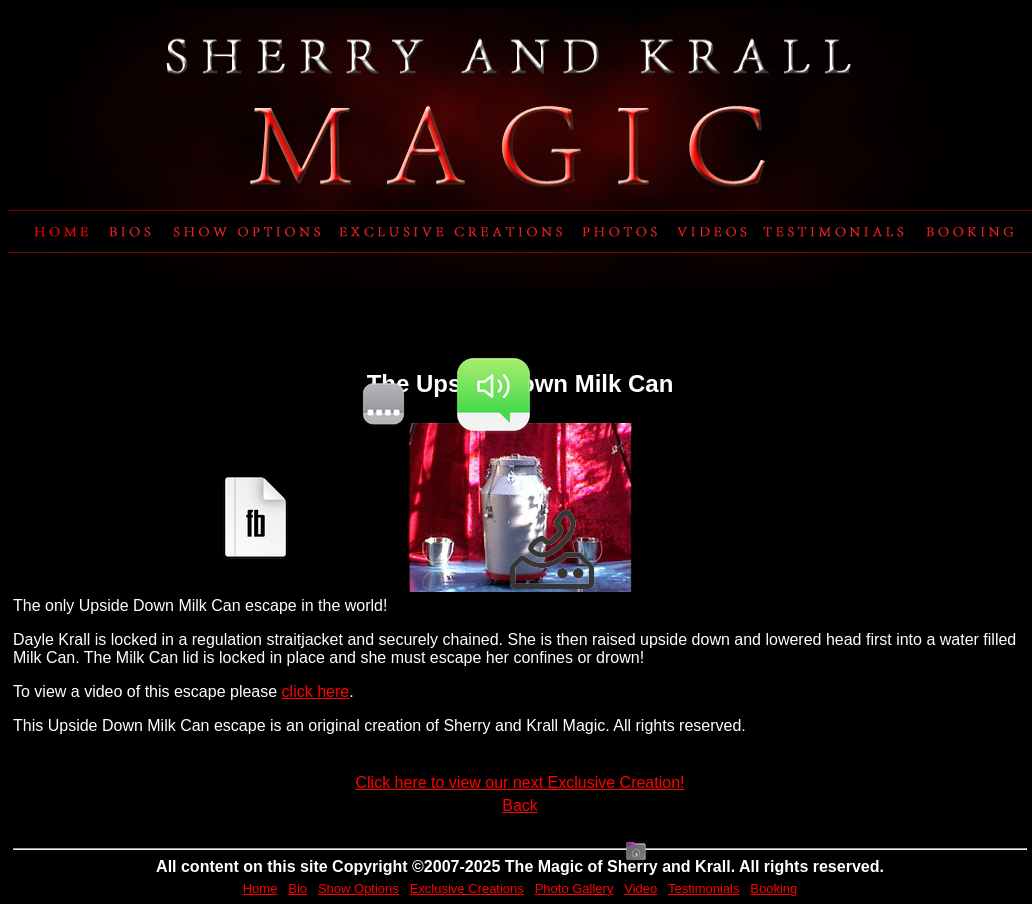 This screenshot has width=1032, height=904. Describe the element at coordinates (636, 851) in the screenshot. I see `access your home folder` at that location.